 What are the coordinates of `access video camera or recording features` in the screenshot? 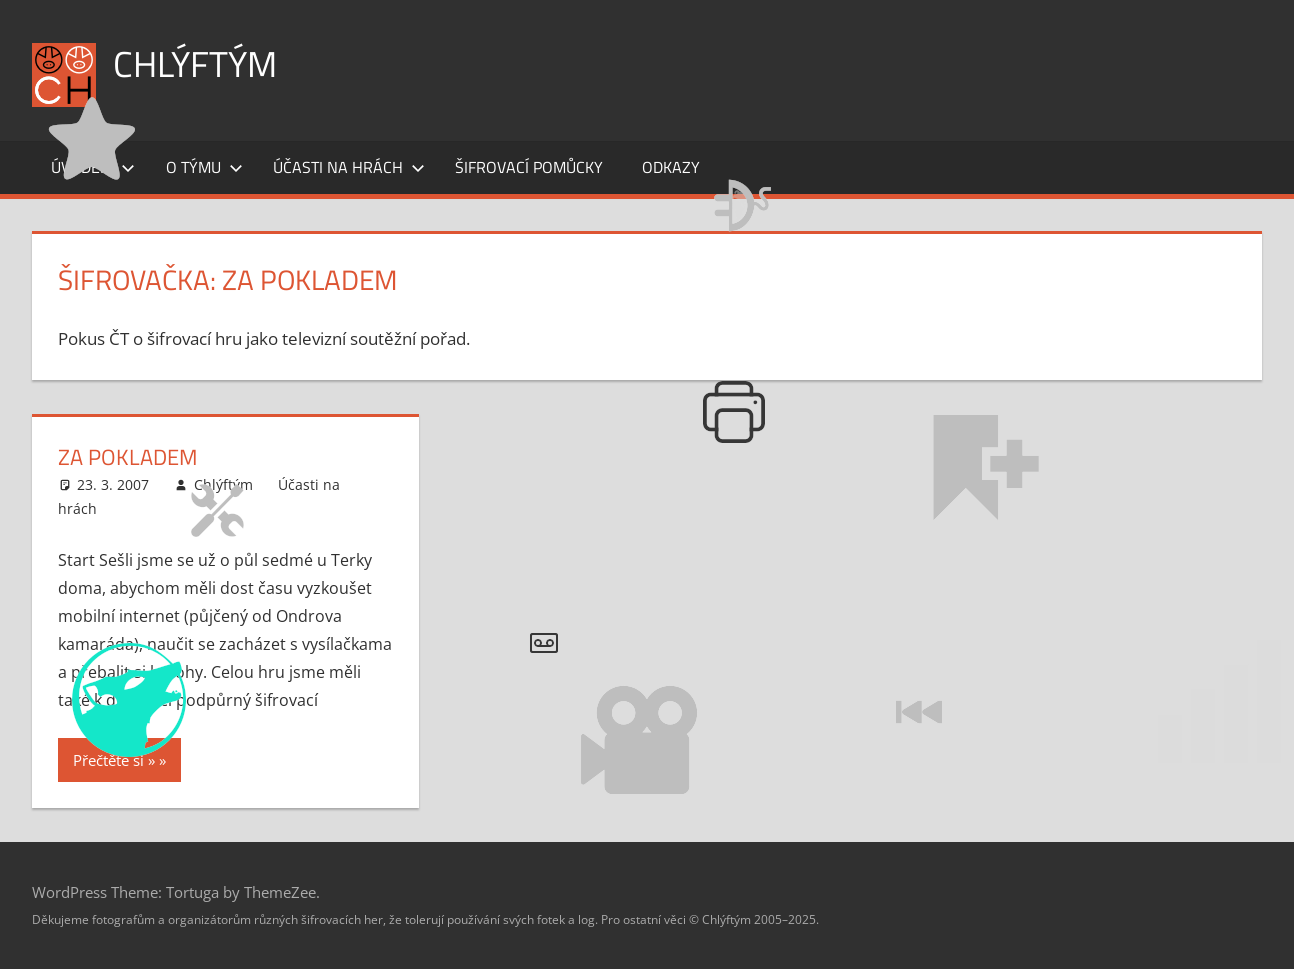 It's located at (643, 740).